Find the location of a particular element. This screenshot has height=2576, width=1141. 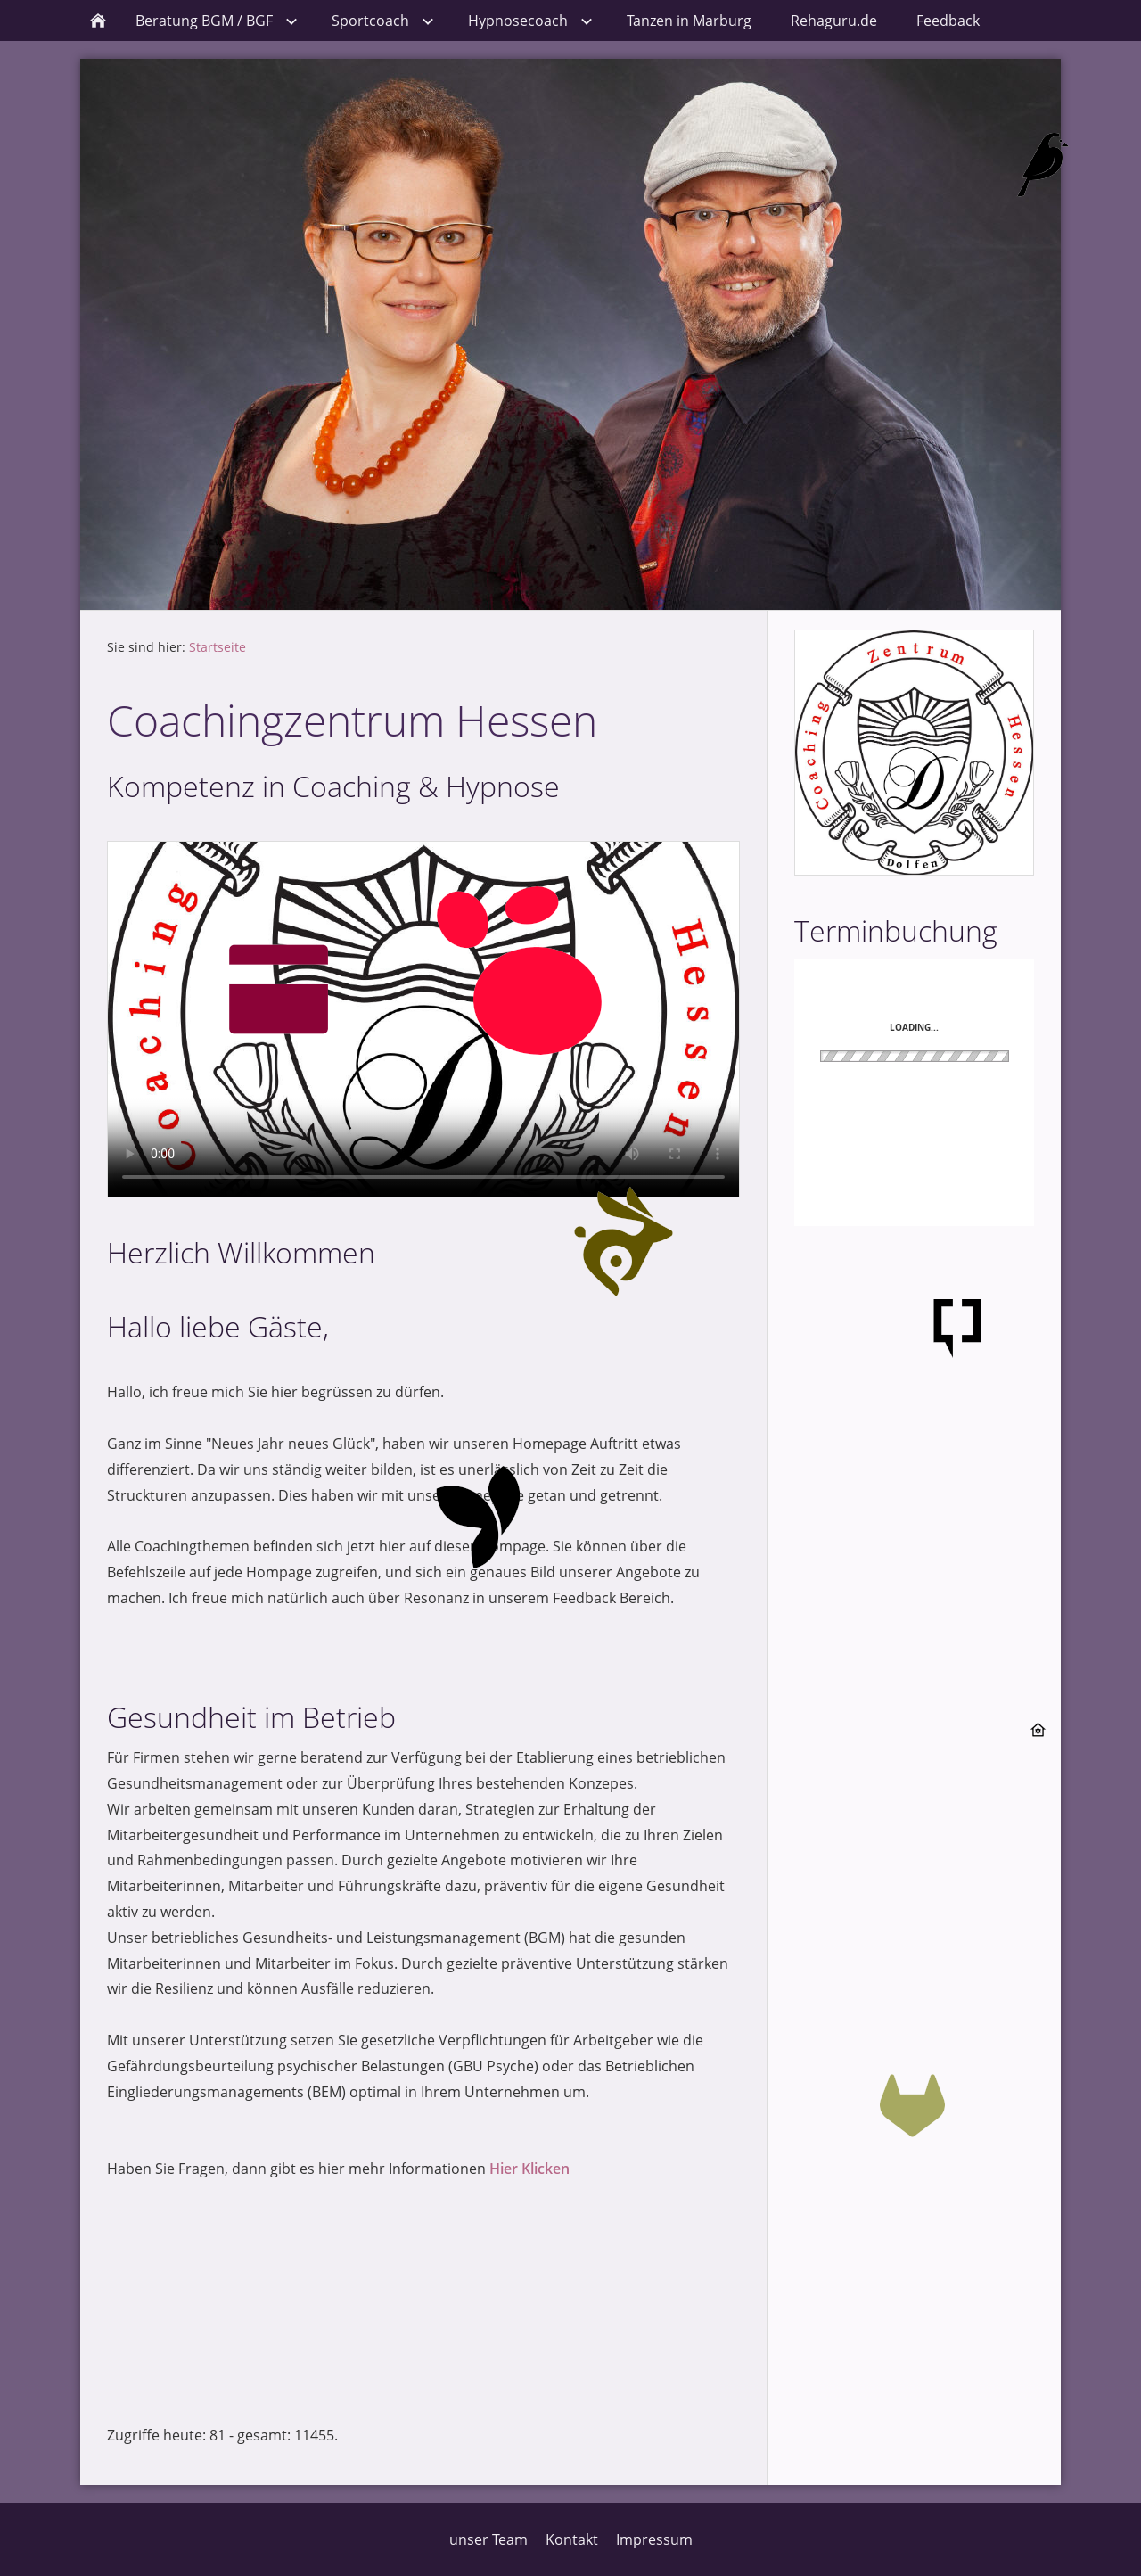

bunny.net logo is located at coordinates (623, 1241).